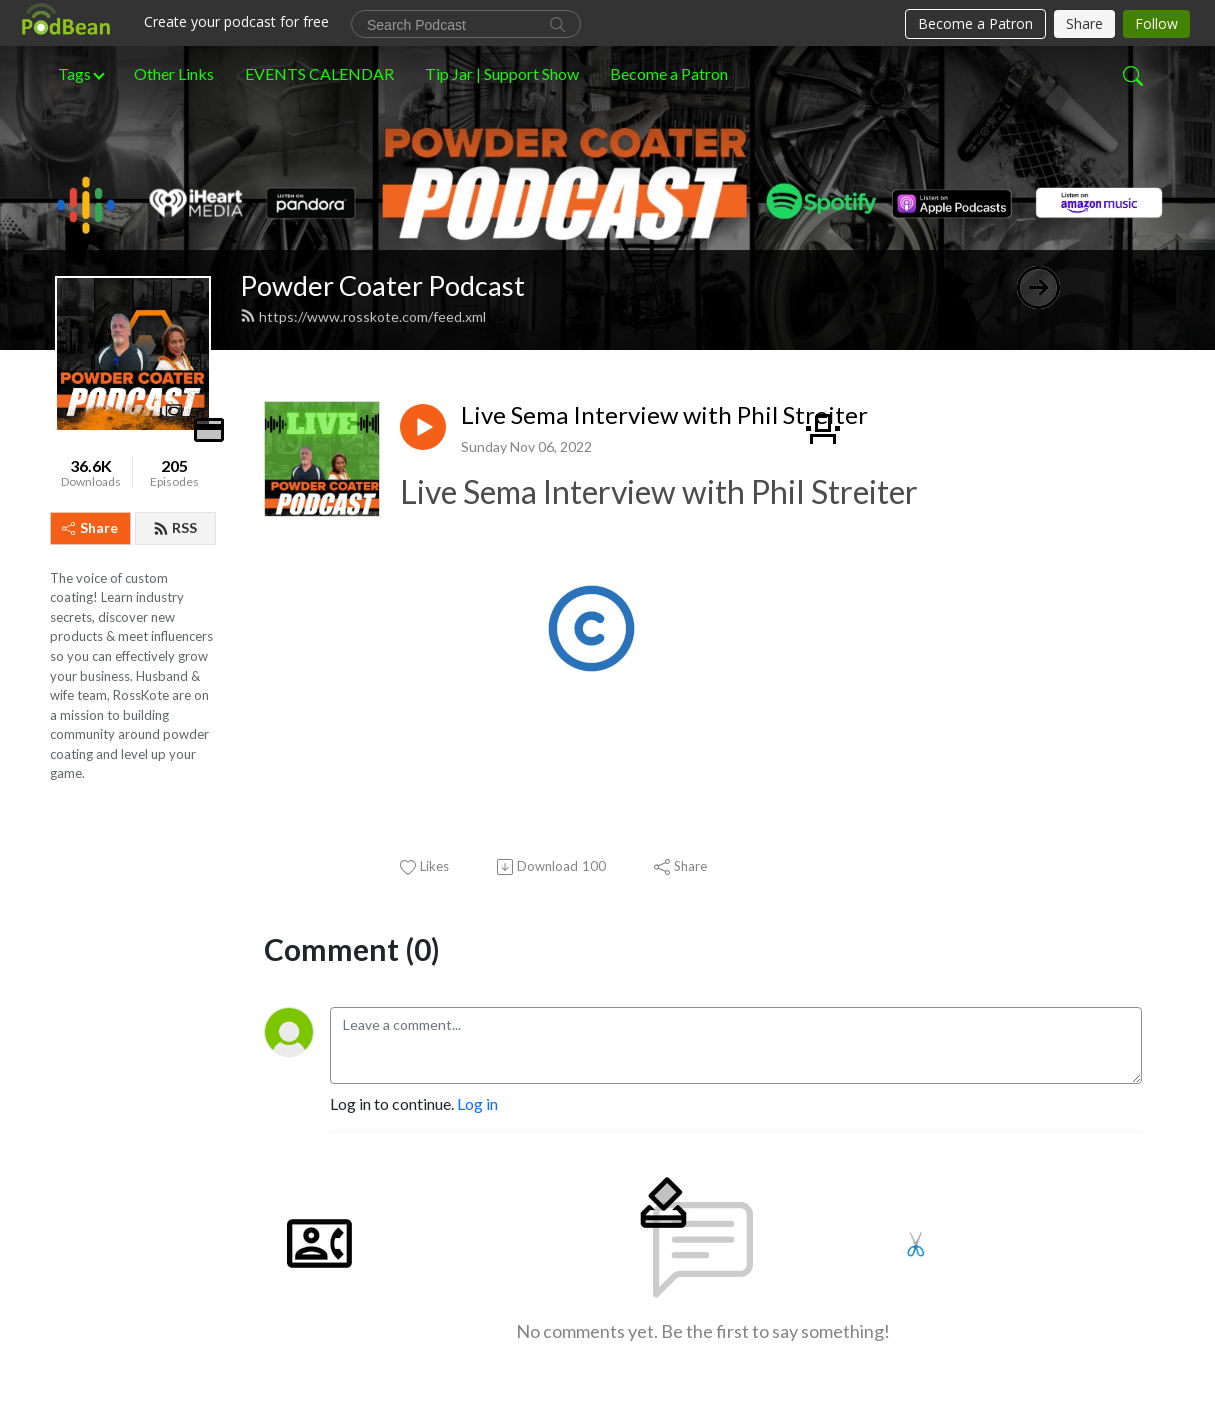 This screenshot has width=1215, height=1406. I want to click on apply vignette effect to photo, so click(174, 411).